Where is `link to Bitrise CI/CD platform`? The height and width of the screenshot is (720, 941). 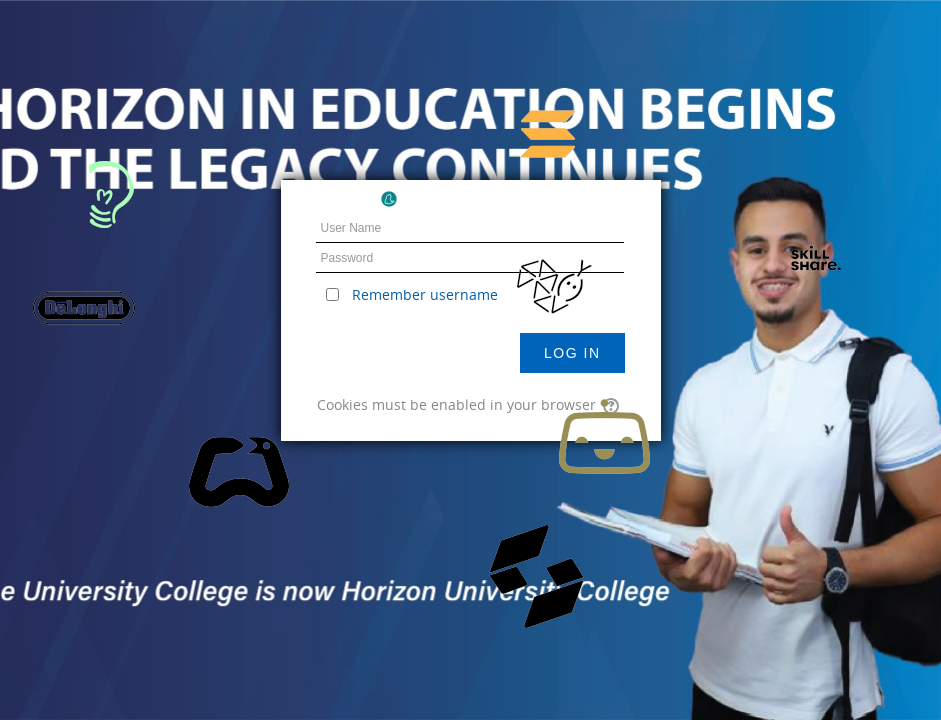
link to Bitrise CI/CD platform is located at coordinates (604, 436).